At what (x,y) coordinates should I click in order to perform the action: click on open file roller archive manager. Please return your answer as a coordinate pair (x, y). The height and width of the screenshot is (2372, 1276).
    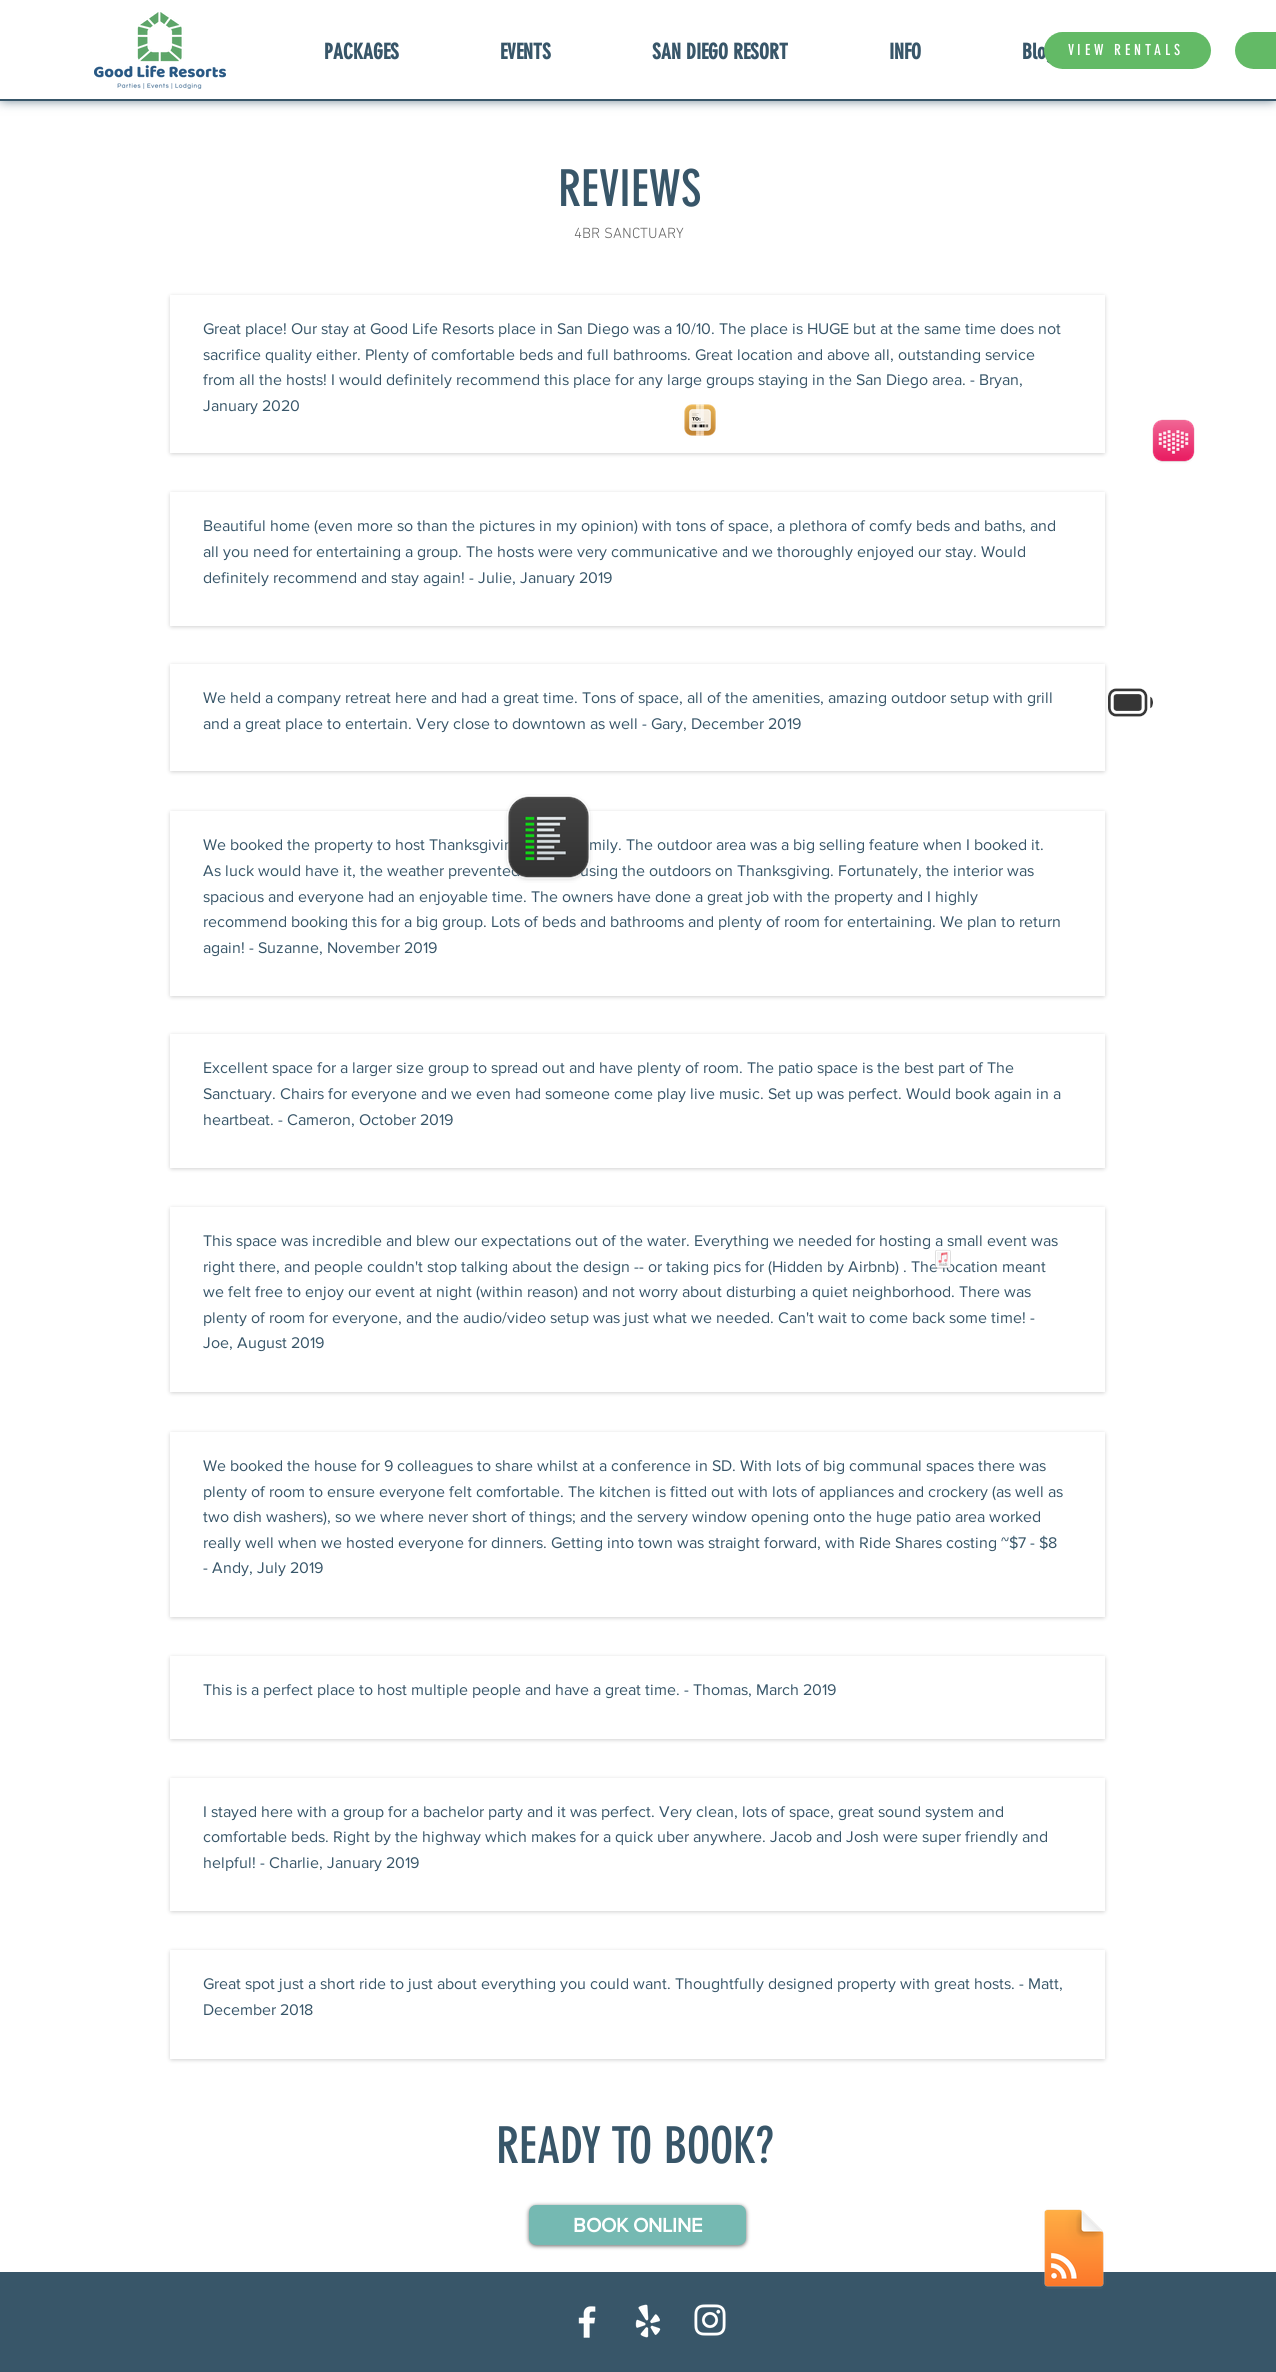
    Looking at the image, I should click on (700, 420).